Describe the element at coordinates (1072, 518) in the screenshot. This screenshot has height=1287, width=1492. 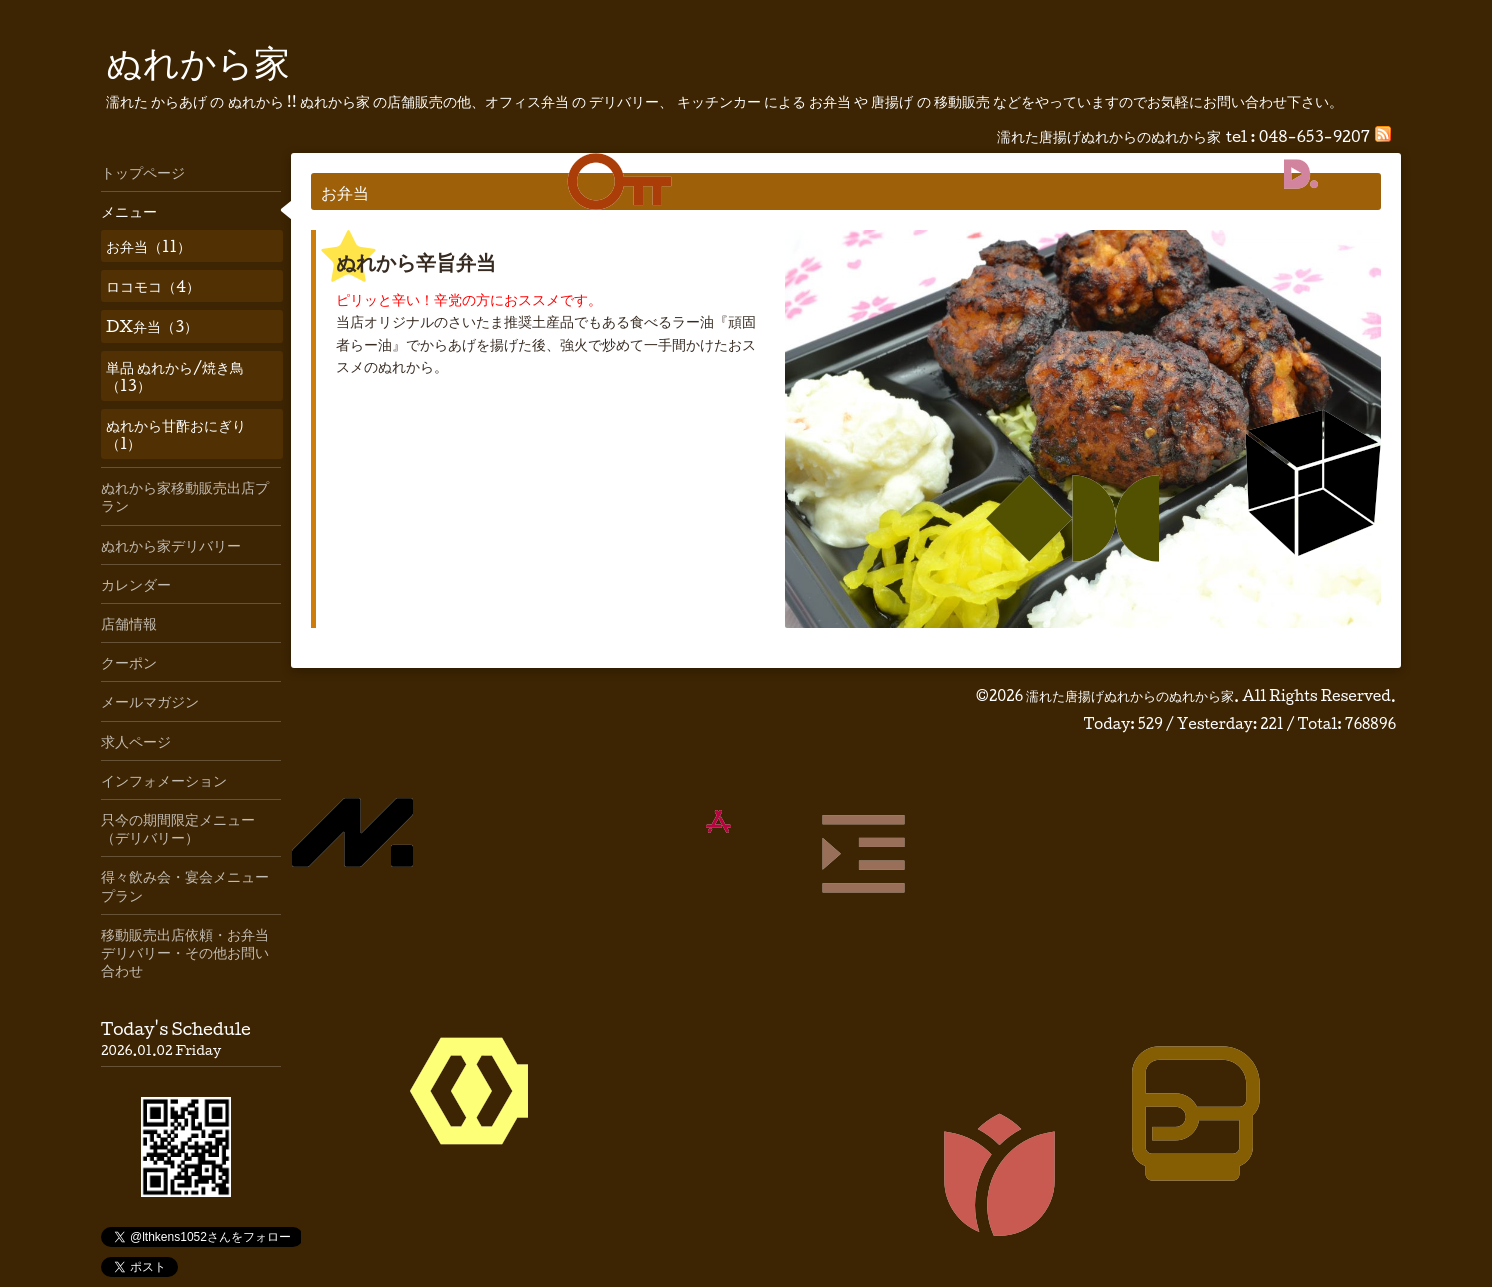
I see `innosoft company logo` at that location.